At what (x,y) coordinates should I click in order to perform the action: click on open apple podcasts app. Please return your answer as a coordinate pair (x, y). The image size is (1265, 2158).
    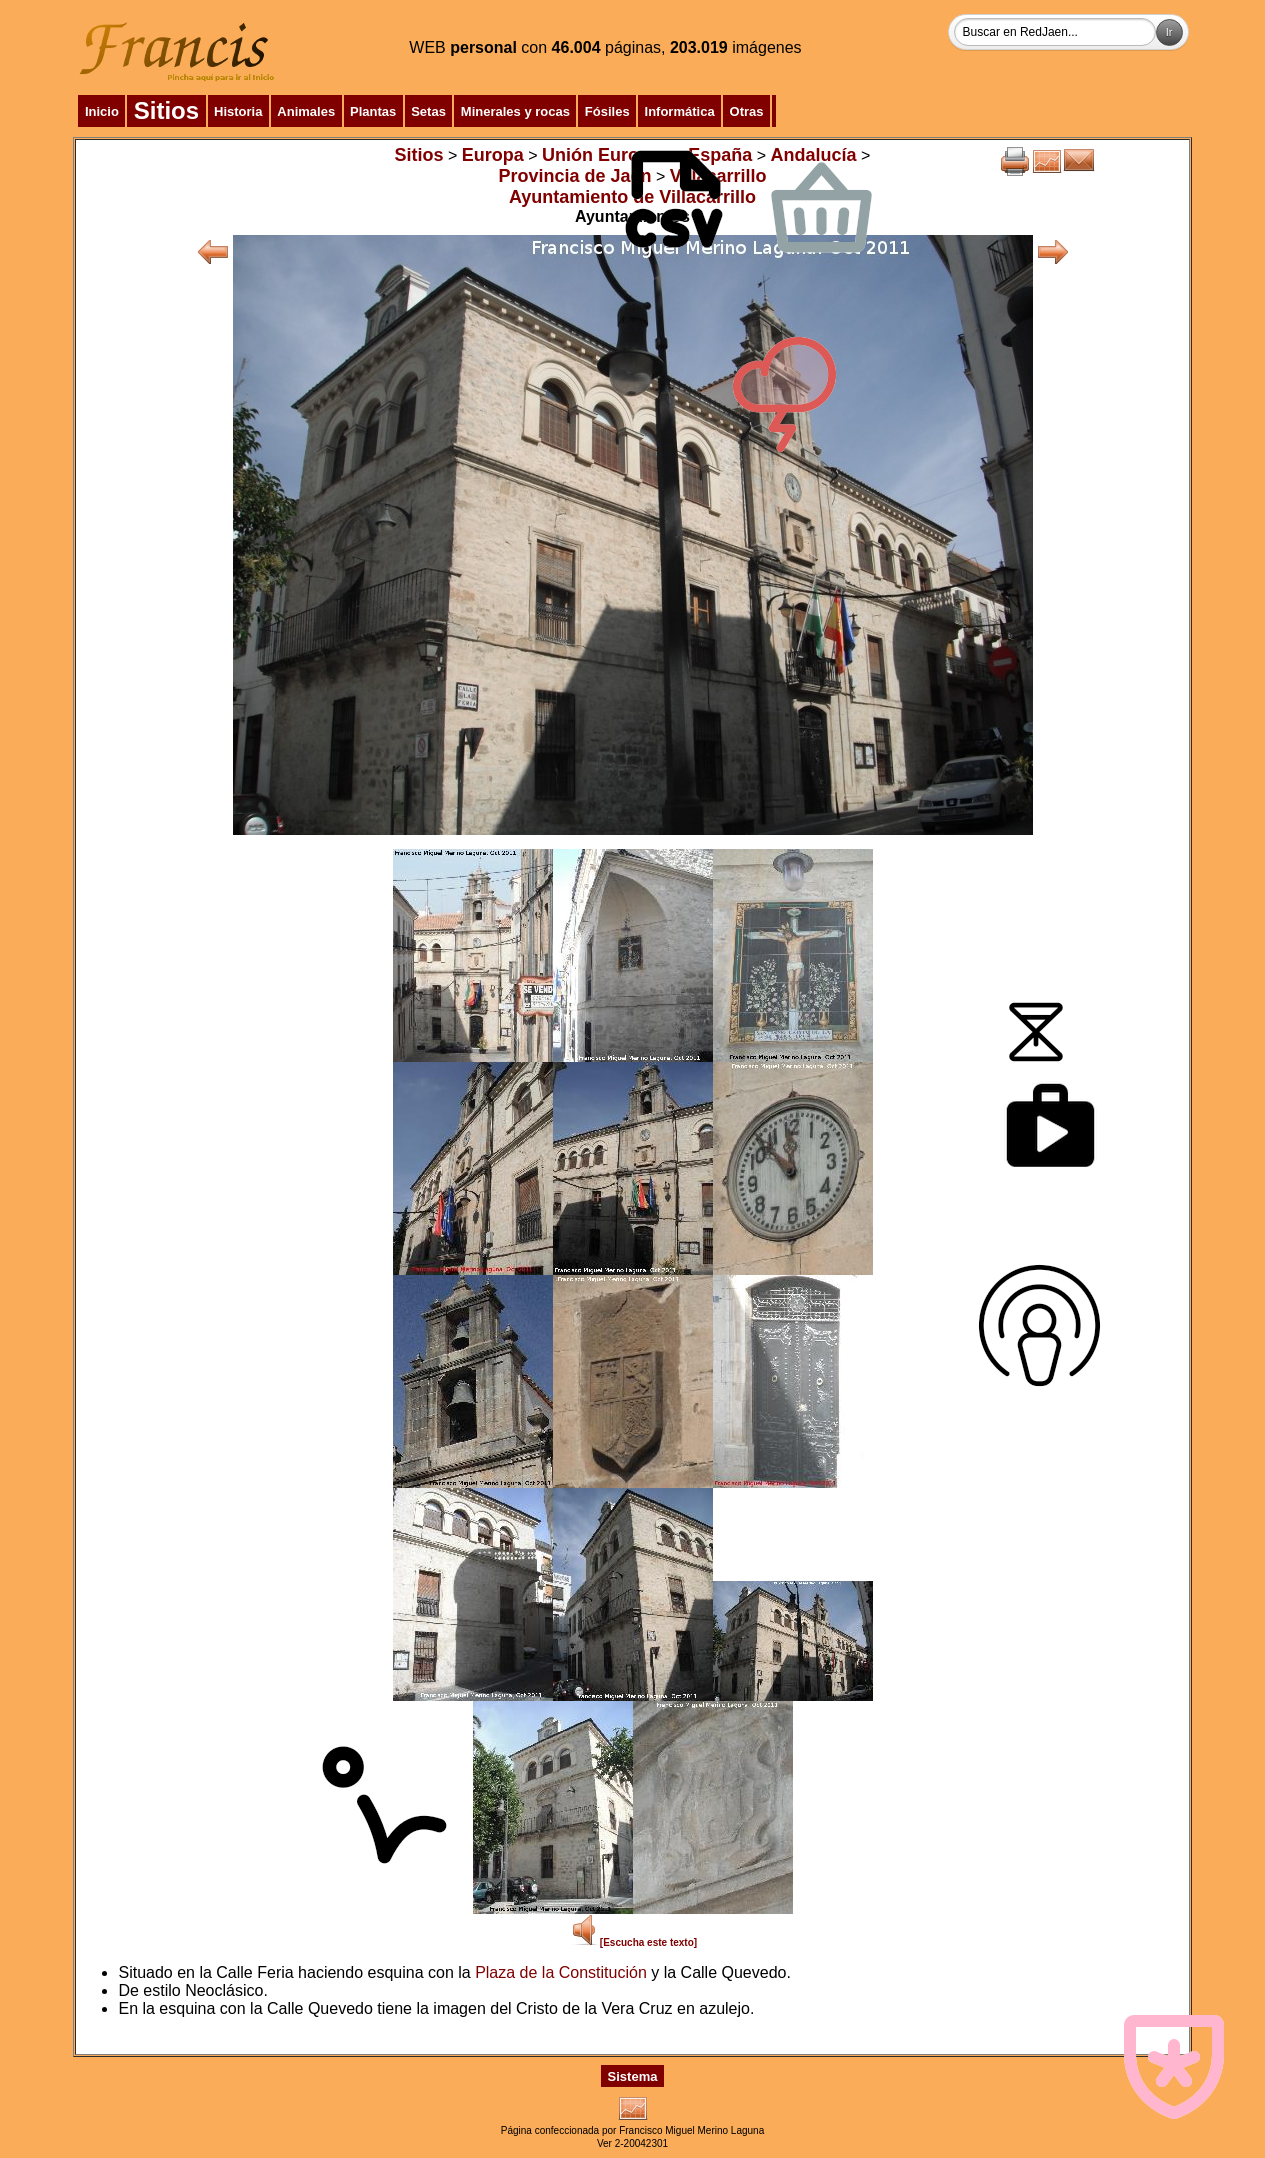
    Looking at the image, I should click on (1039, 1325).